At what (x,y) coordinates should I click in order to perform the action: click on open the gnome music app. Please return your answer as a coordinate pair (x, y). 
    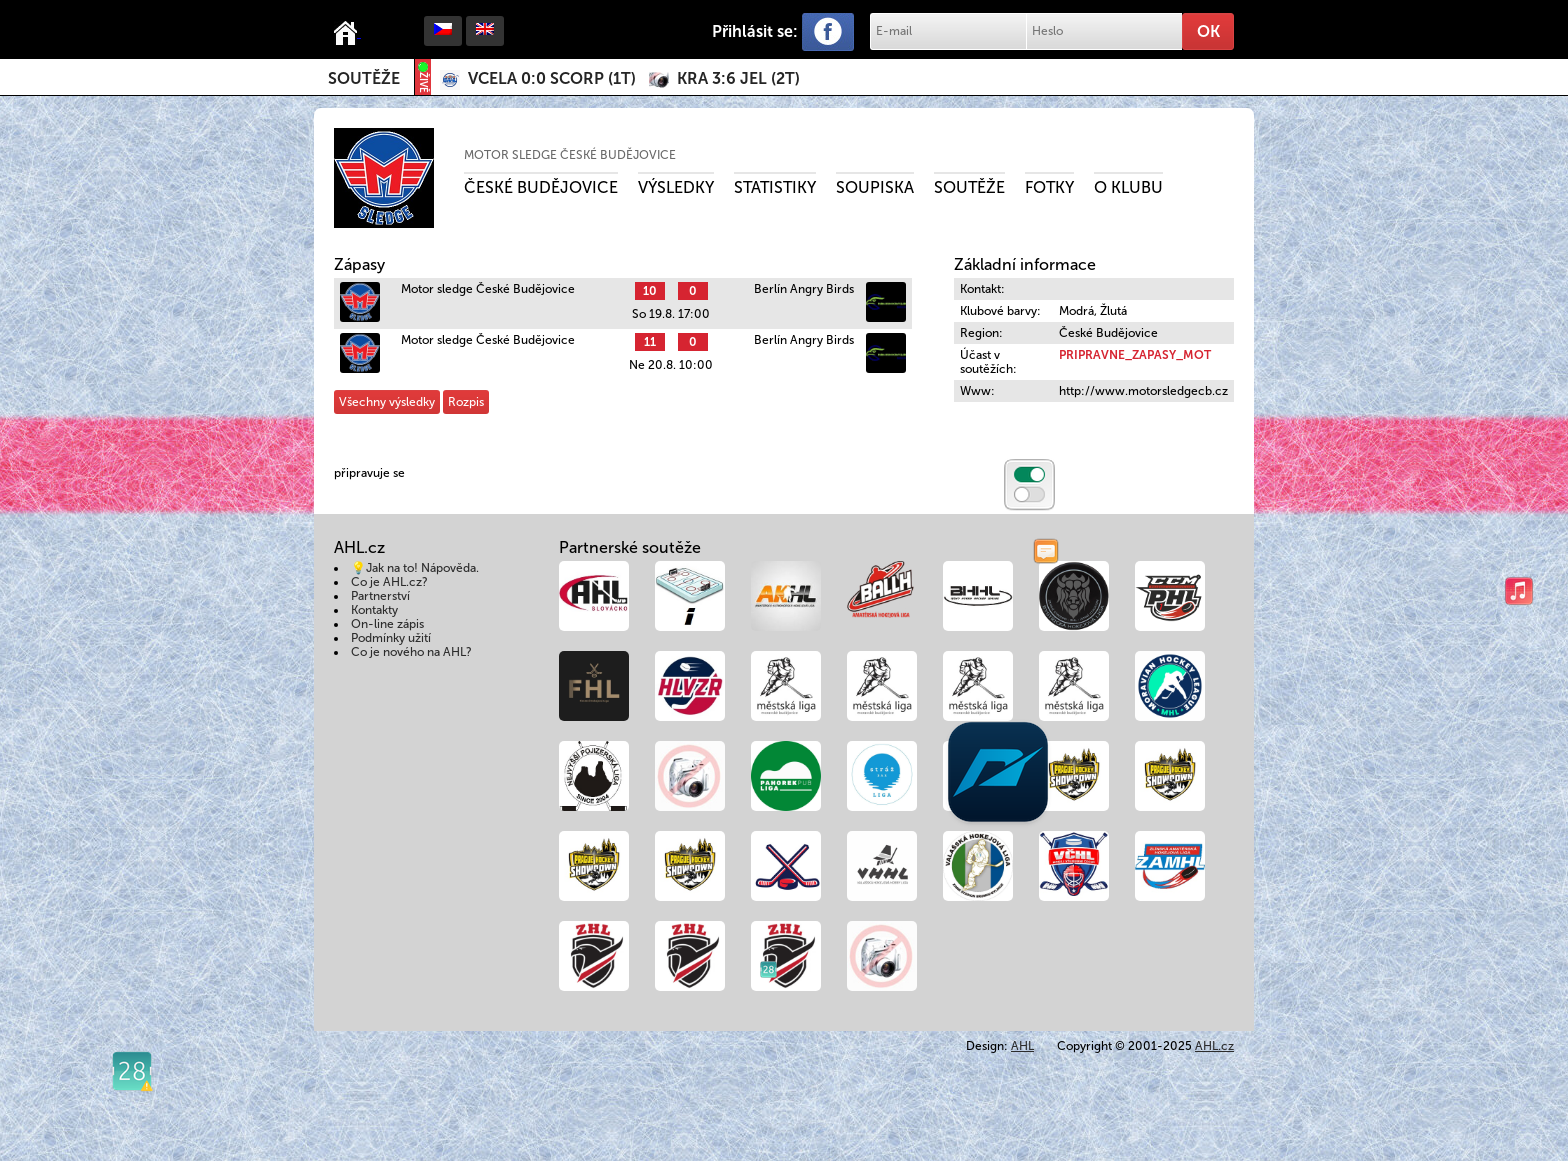
    Looking at the image, I should click on (1519, 591).